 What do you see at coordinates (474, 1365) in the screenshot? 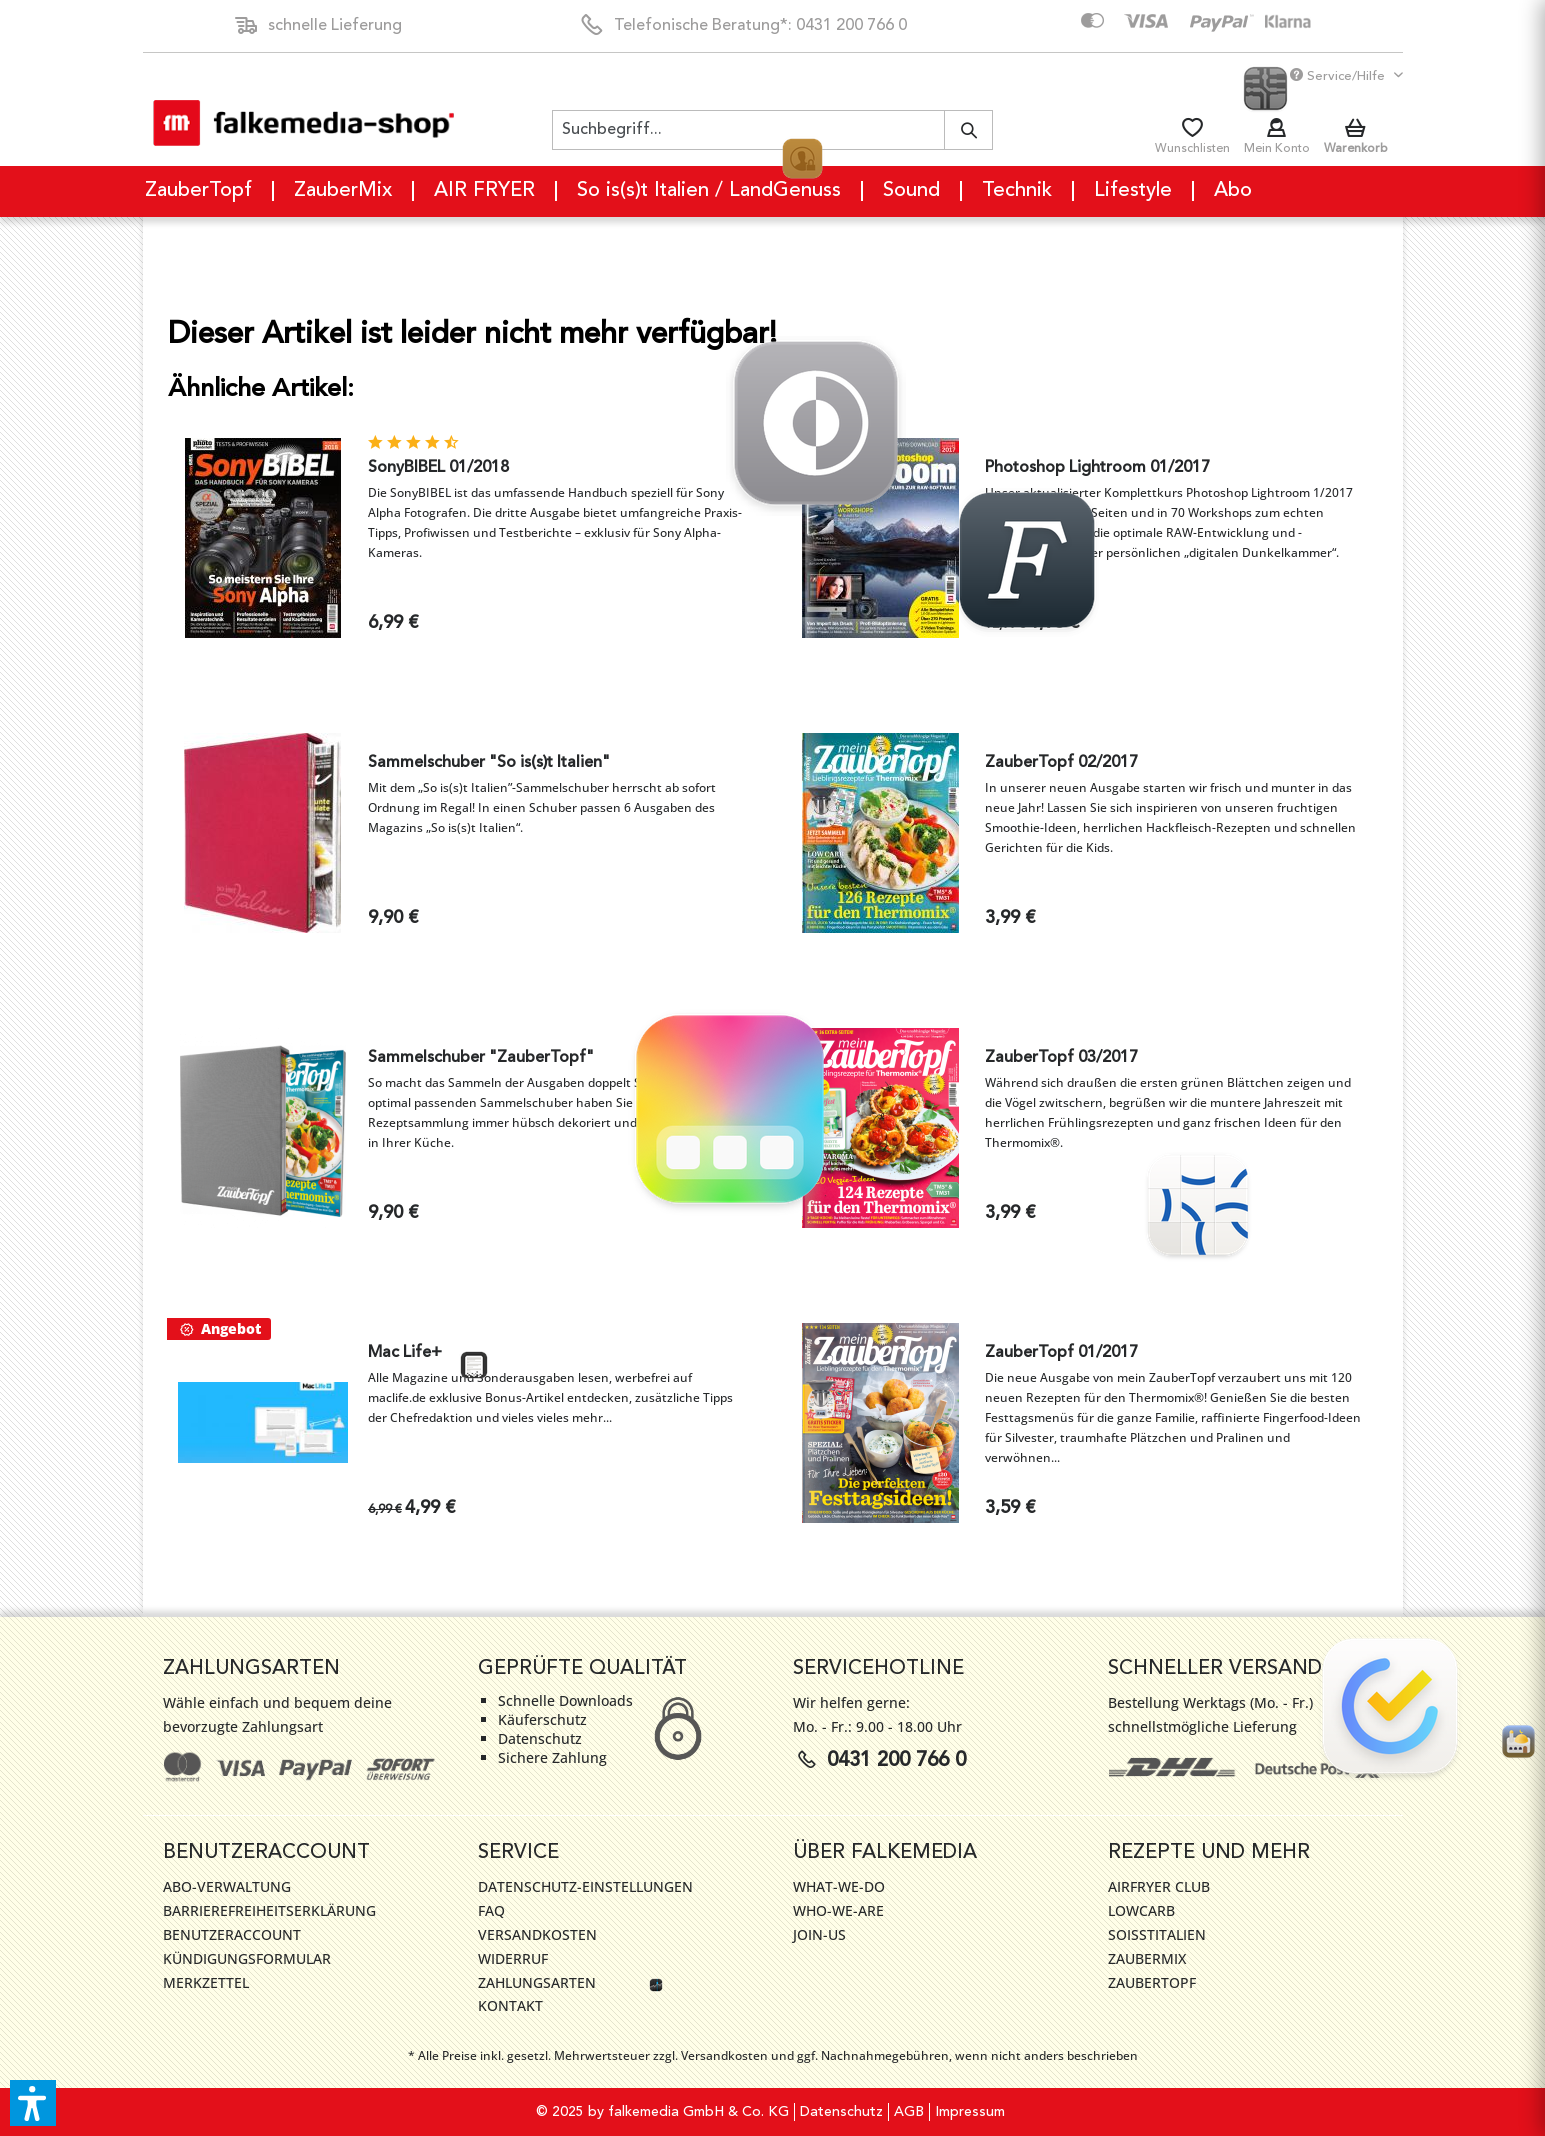
I see `open Buffer text editor app` at bounding box center [474, 1365].